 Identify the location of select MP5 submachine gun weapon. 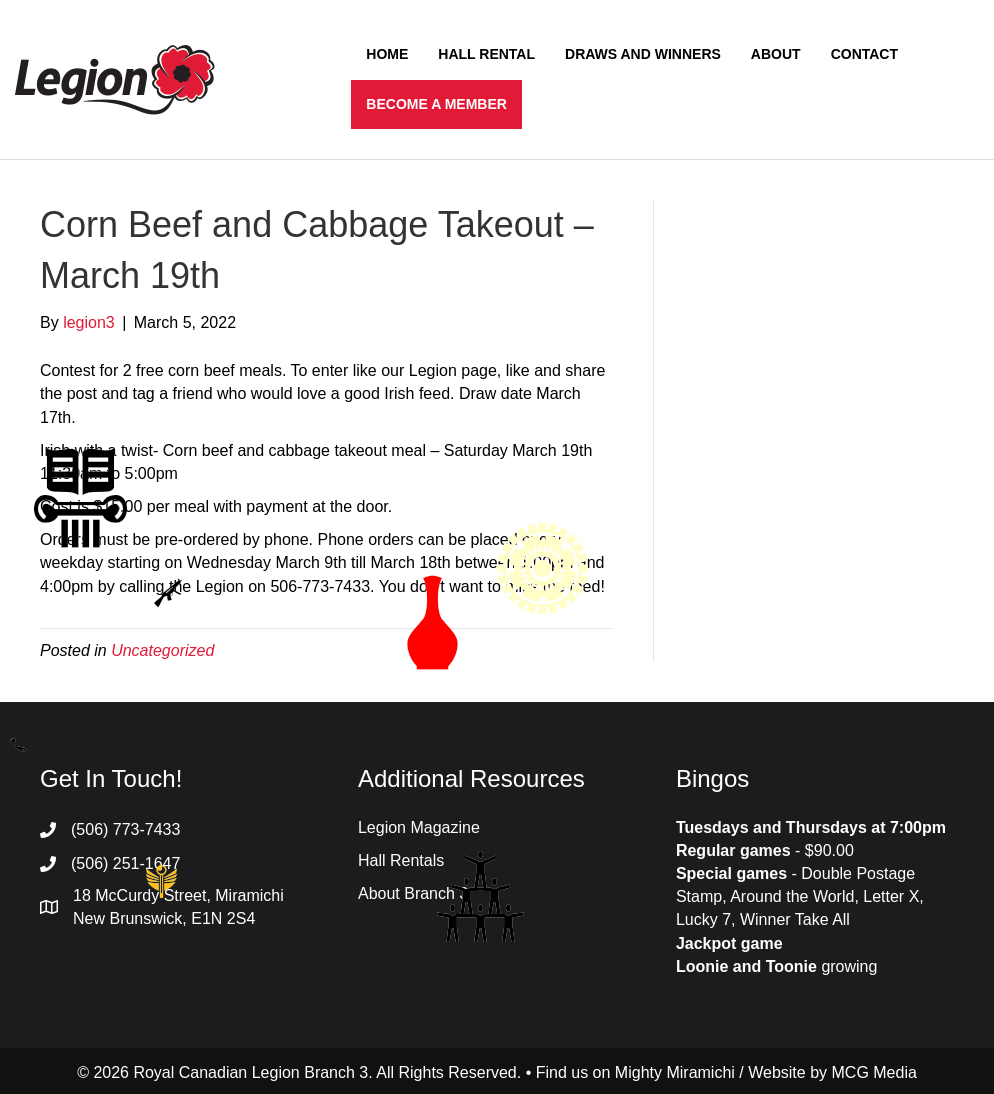
(168, 593).